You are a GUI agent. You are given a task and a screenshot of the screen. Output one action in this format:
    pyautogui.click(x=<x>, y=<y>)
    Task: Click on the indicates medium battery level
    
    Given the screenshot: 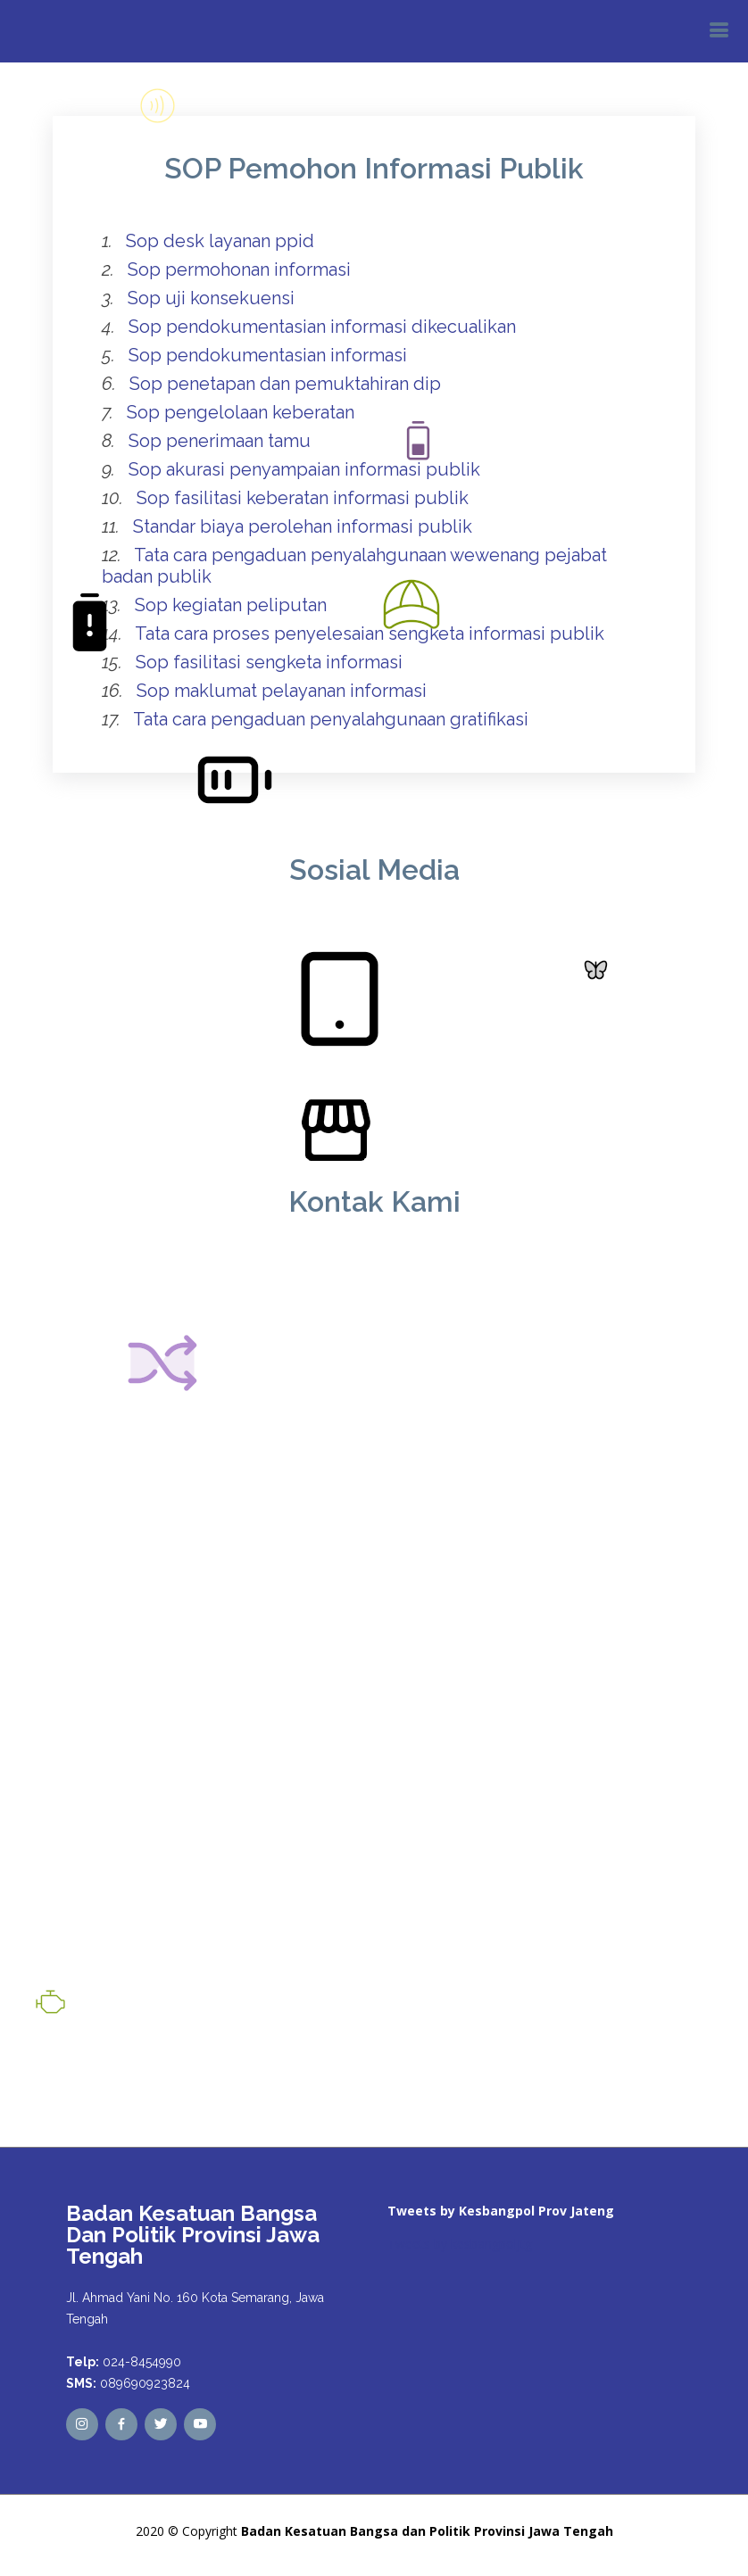 What is the action you would take?
    pyautogui.click(x=418, y=441)
    